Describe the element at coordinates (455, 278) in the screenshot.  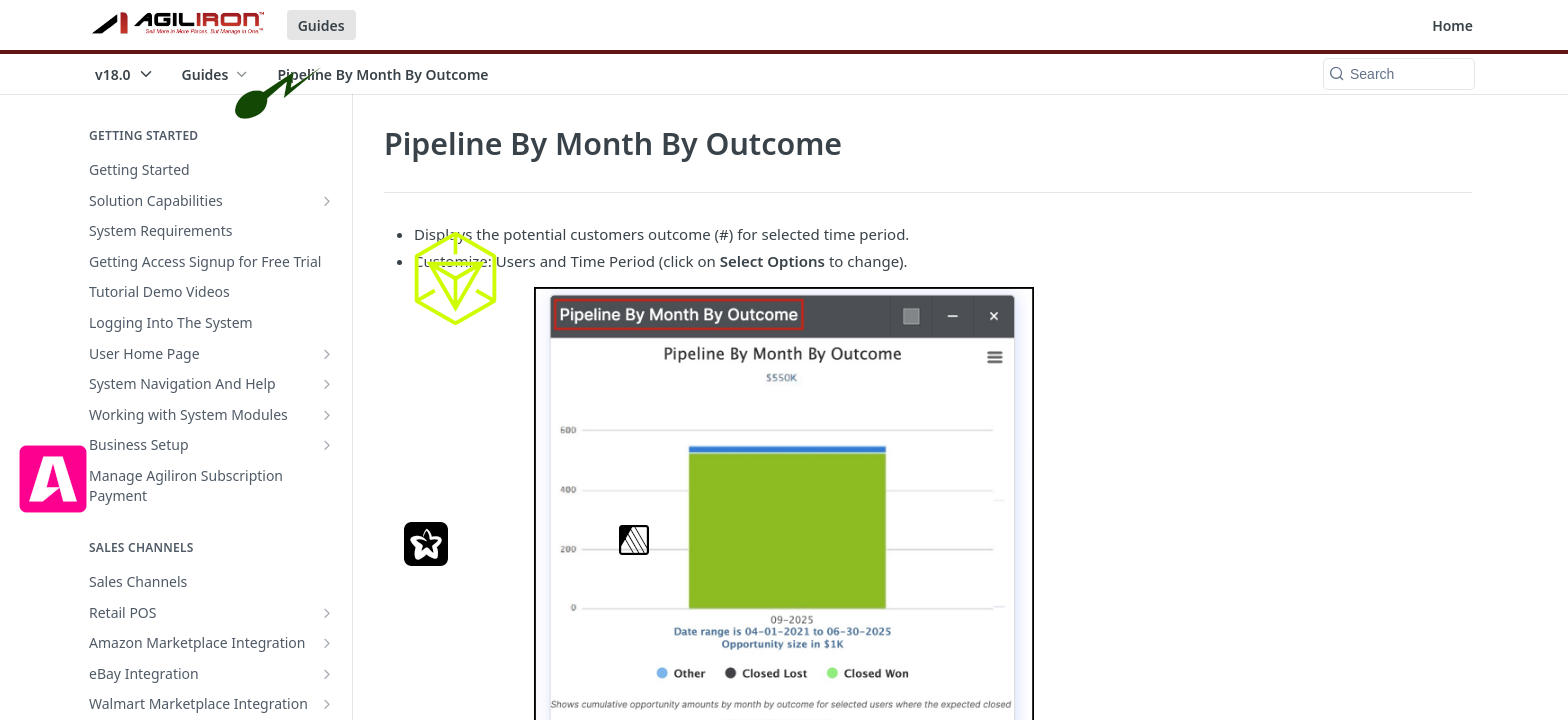
I see `open the Ingress app` at that location.